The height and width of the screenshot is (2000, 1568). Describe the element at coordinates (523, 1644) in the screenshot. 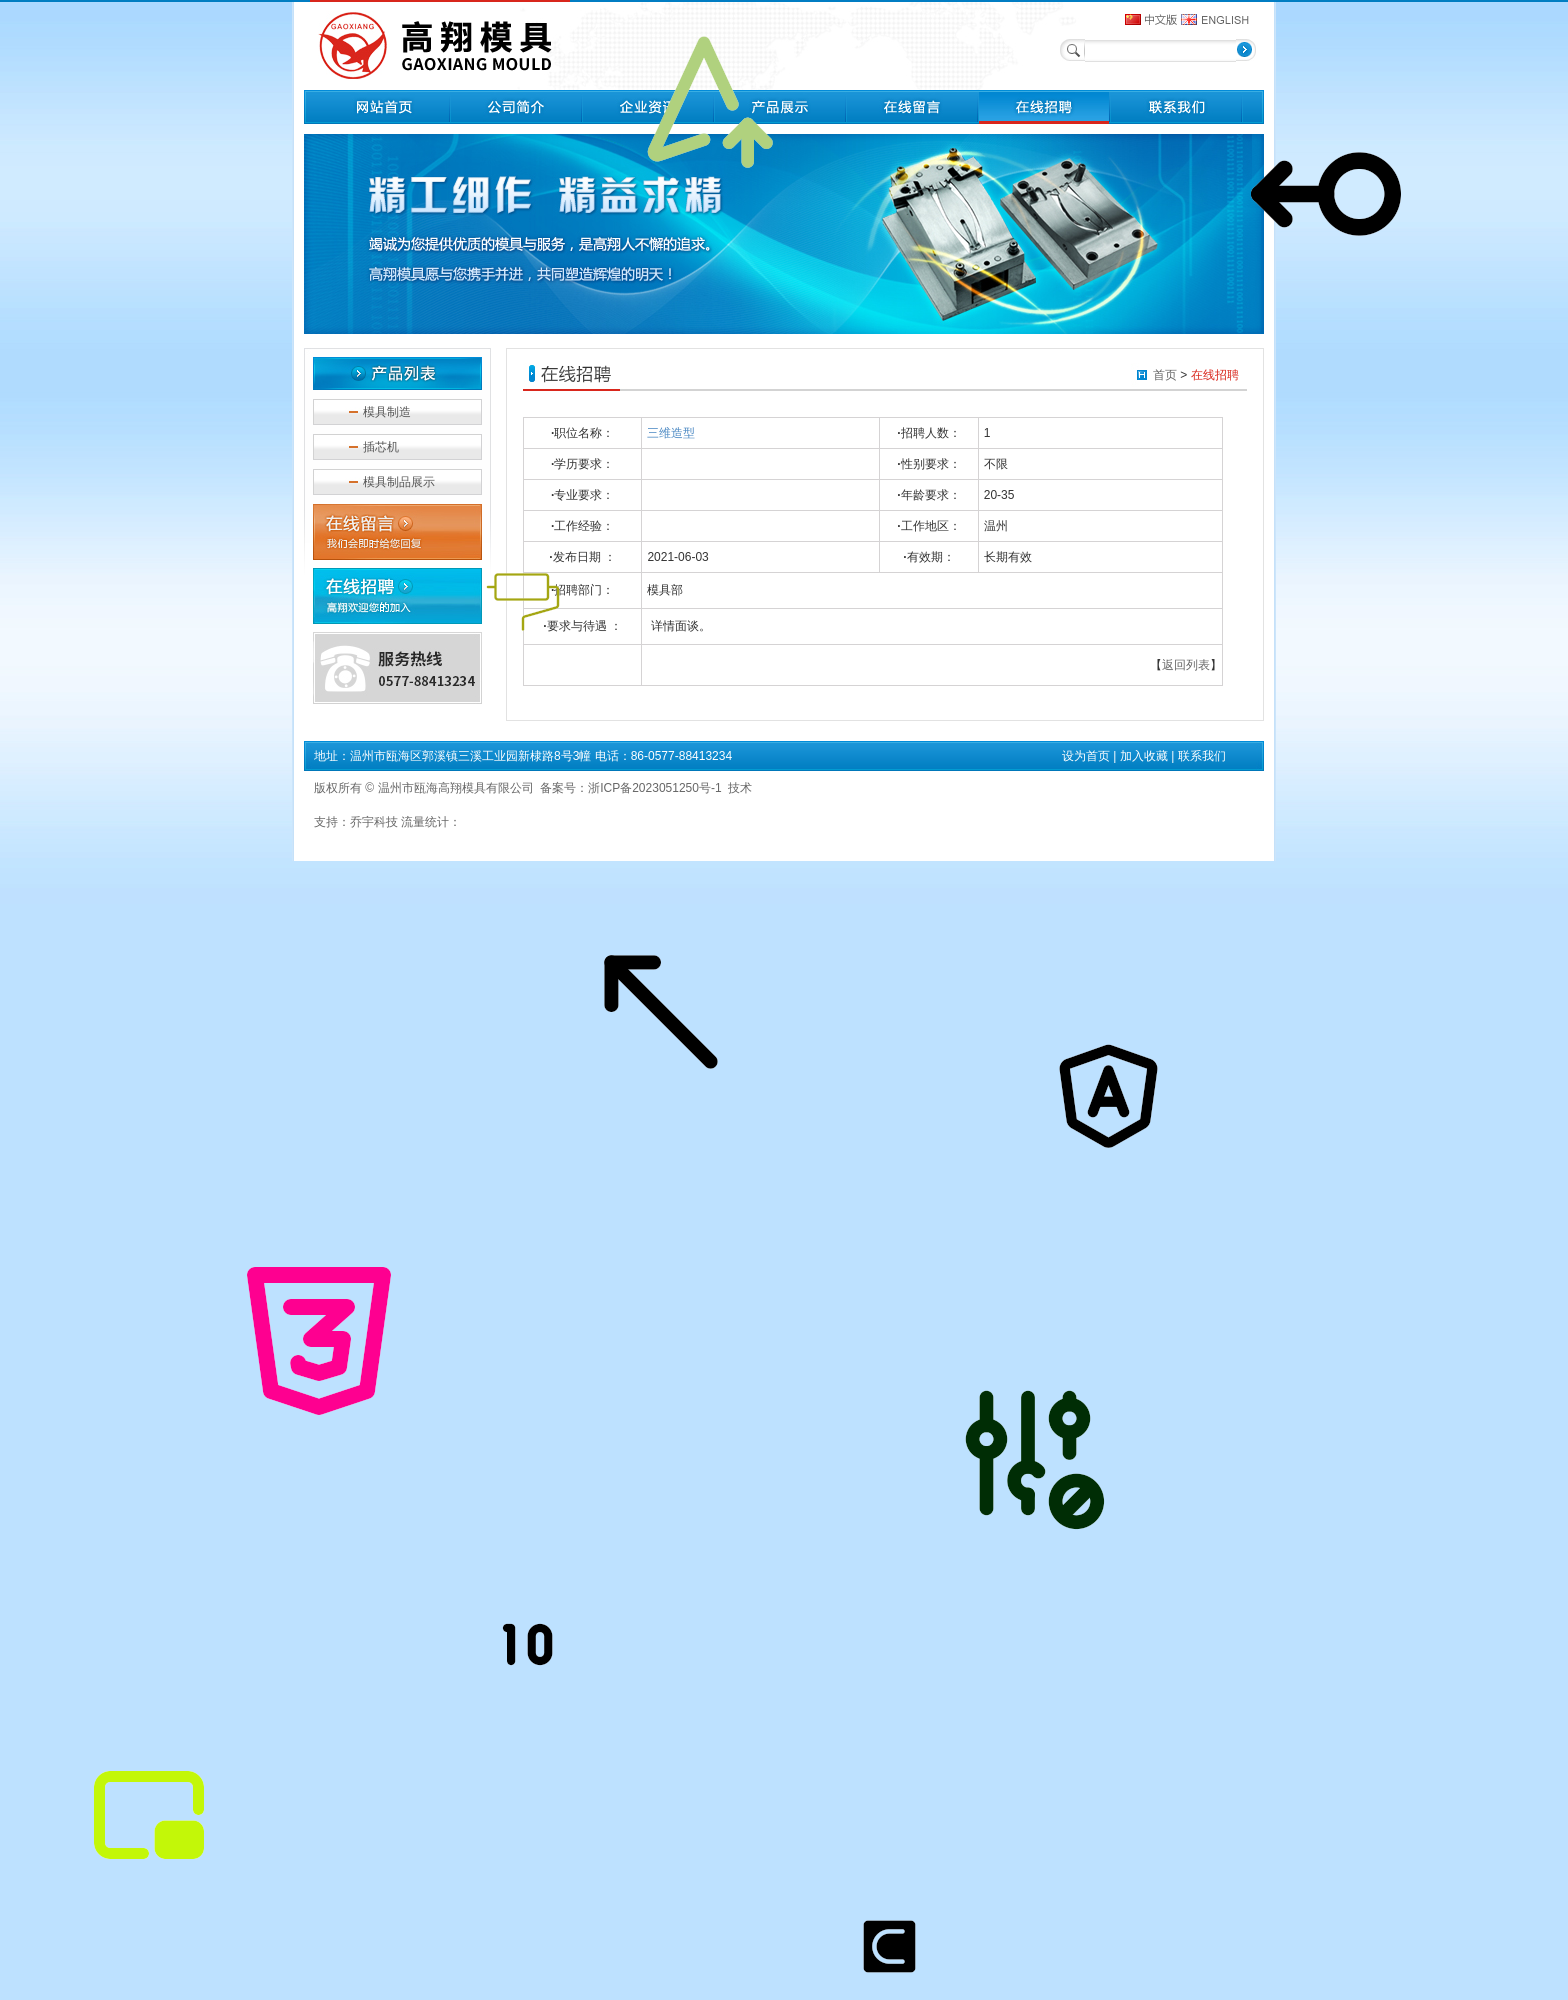

I see `indicates item number 10 in a list or sequence` at that location.